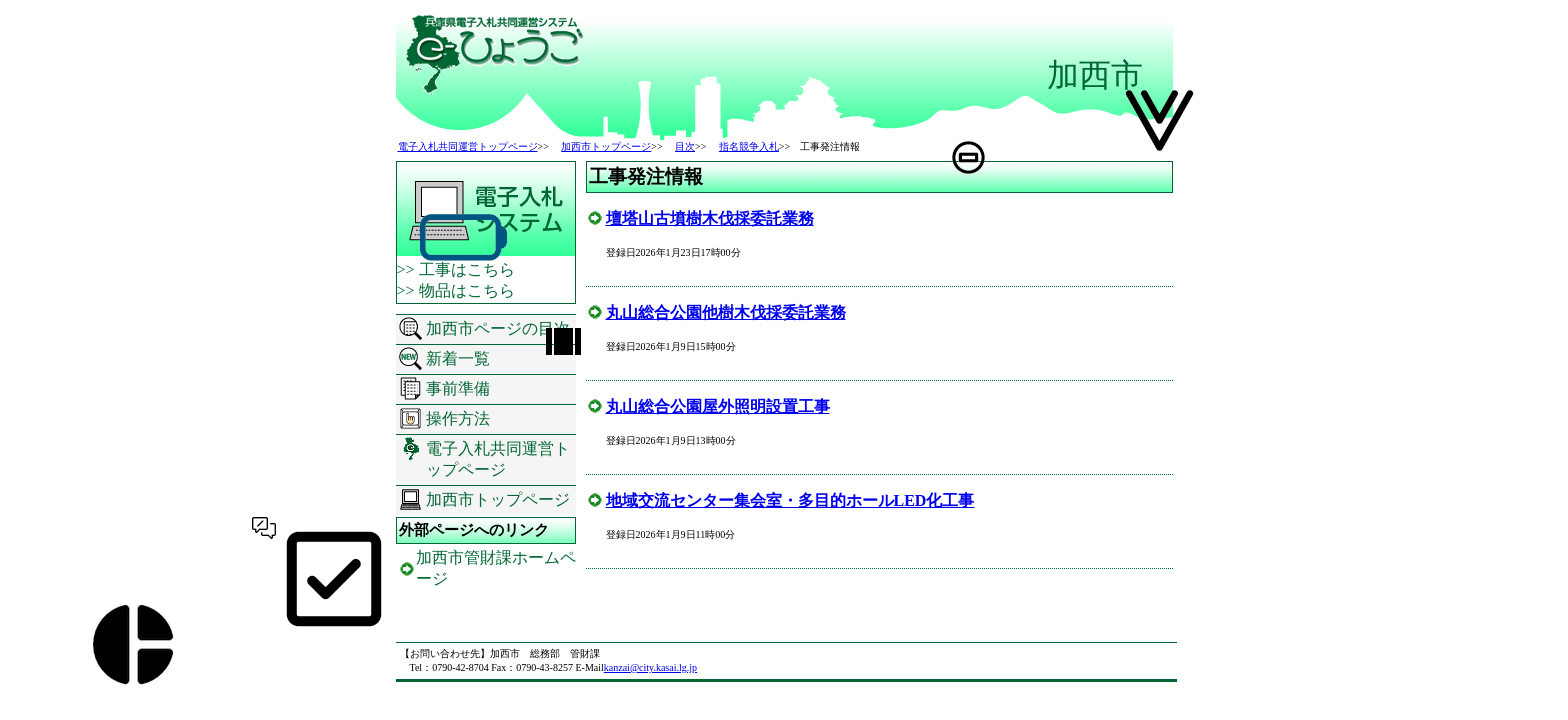 The height and width of the screenshot is (720, 1568). I want to click on view data breakdown or statistics, so click(133, 644).